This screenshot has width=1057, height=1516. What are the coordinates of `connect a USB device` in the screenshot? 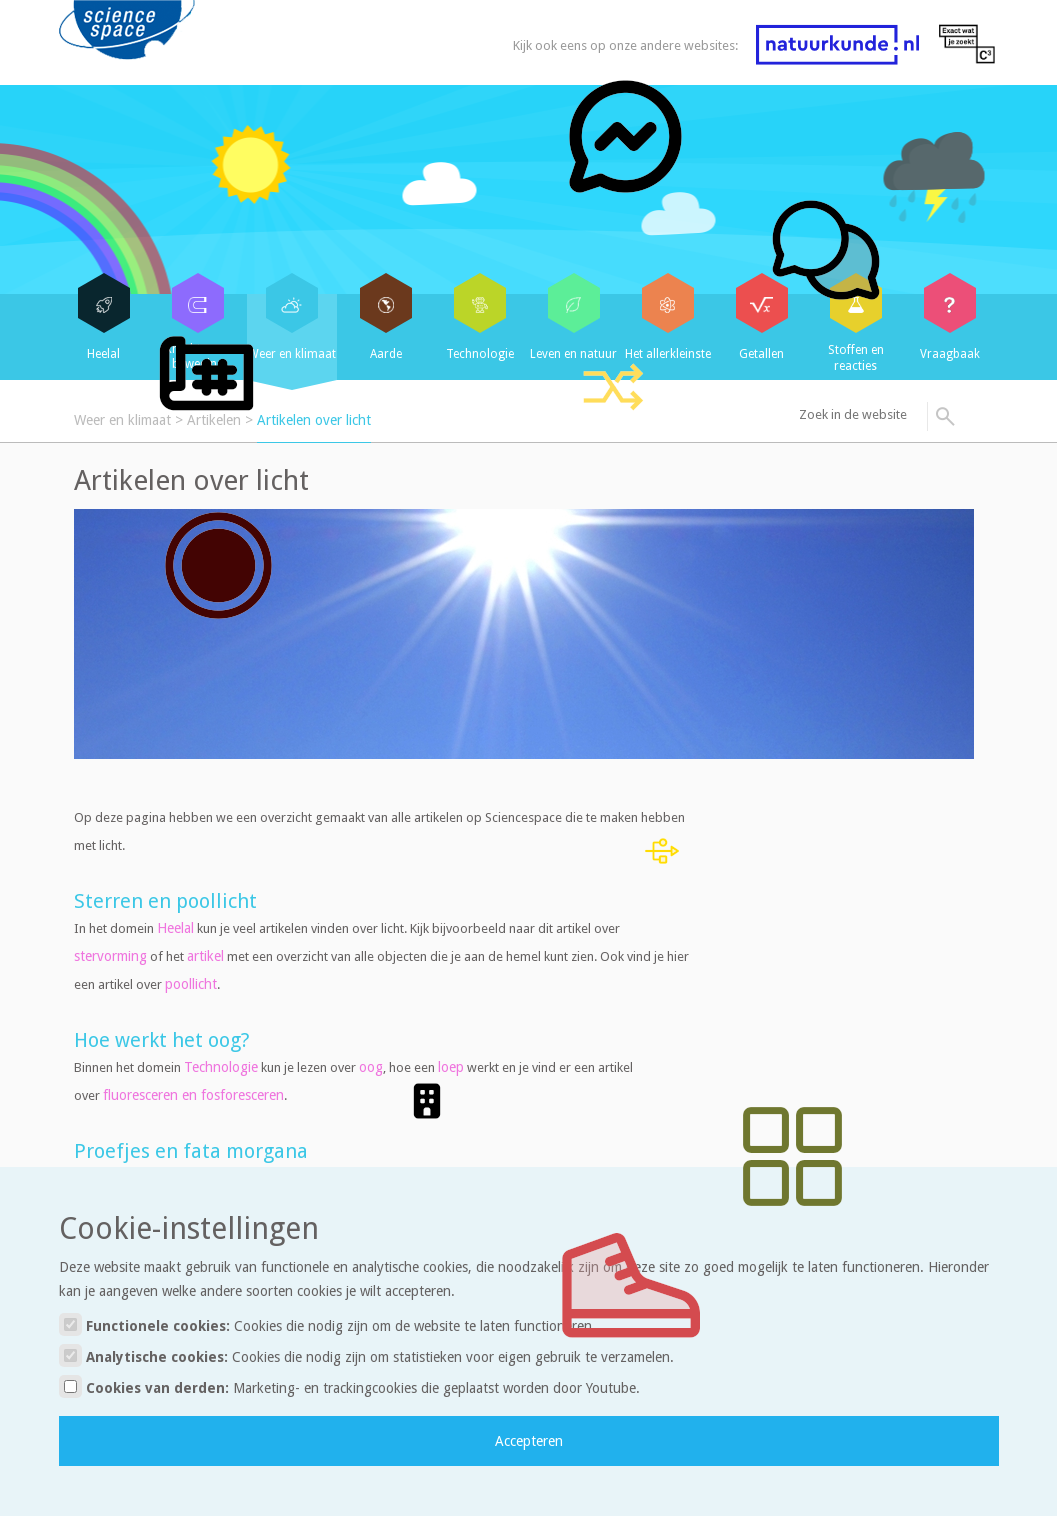 It's located at (662, 851).